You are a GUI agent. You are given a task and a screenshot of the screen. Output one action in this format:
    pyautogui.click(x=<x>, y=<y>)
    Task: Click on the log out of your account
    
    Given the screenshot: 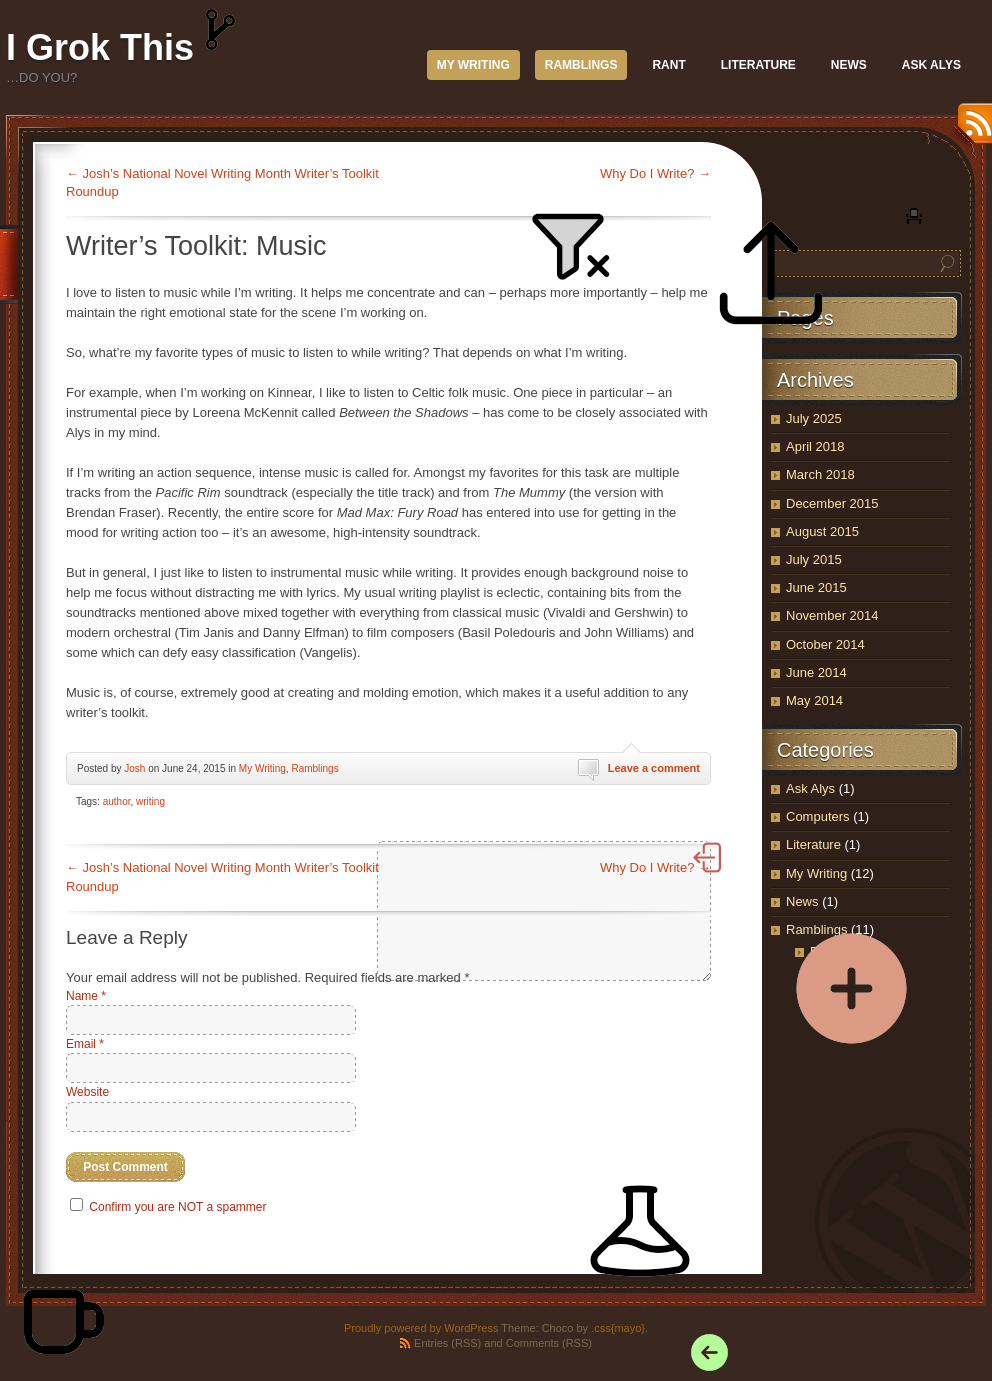 What is the action you would take?
    pyautogui.click(x=709, y=857)
    